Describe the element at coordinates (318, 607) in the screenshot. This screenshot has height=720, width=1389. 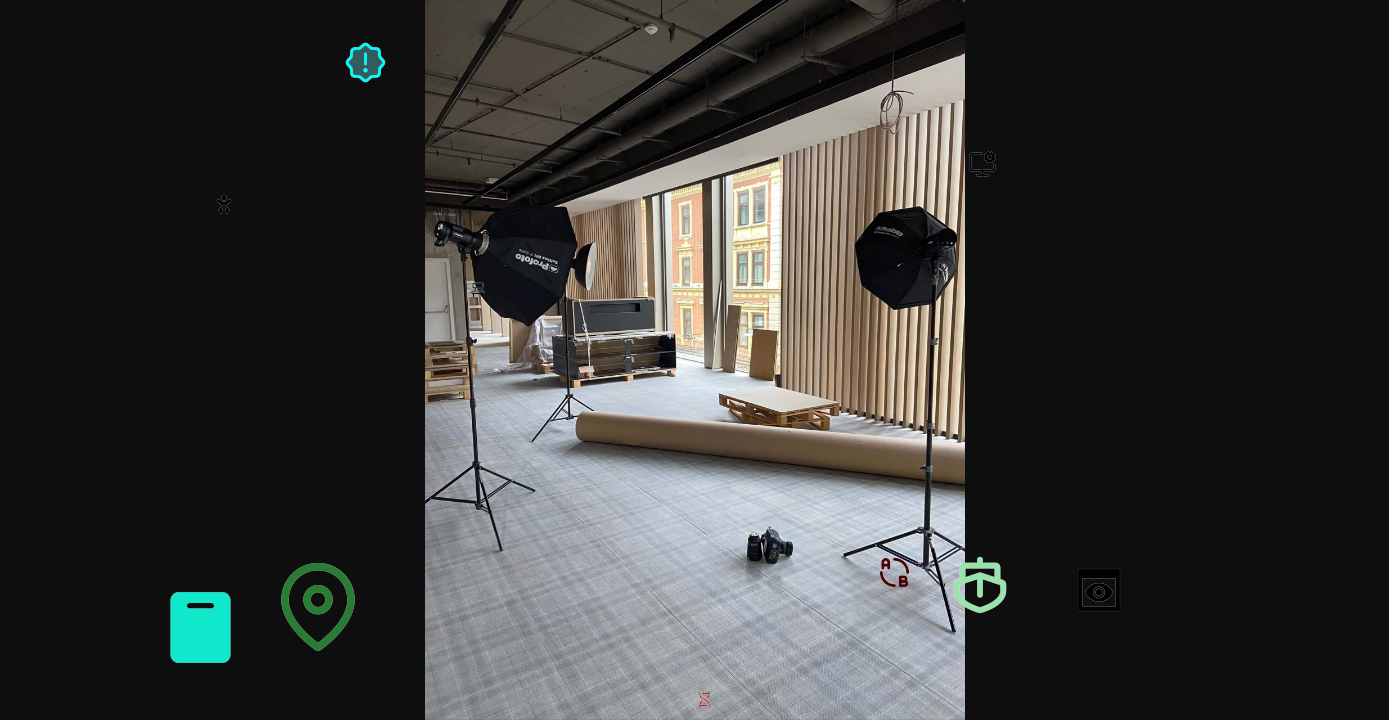
I see `view location on map` at that location.